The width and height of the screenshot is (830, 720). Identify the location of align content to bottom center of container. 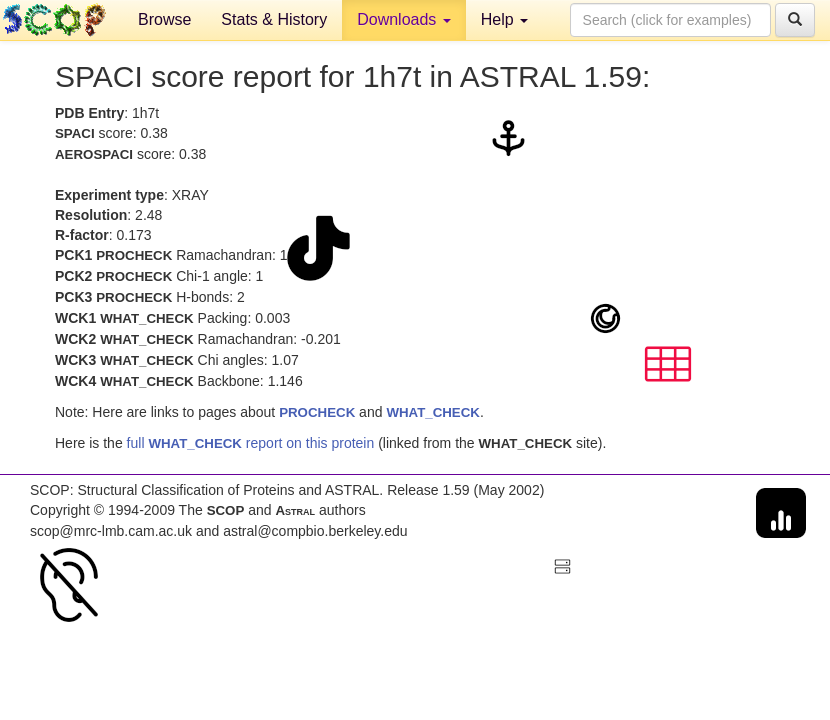
(781, 513).